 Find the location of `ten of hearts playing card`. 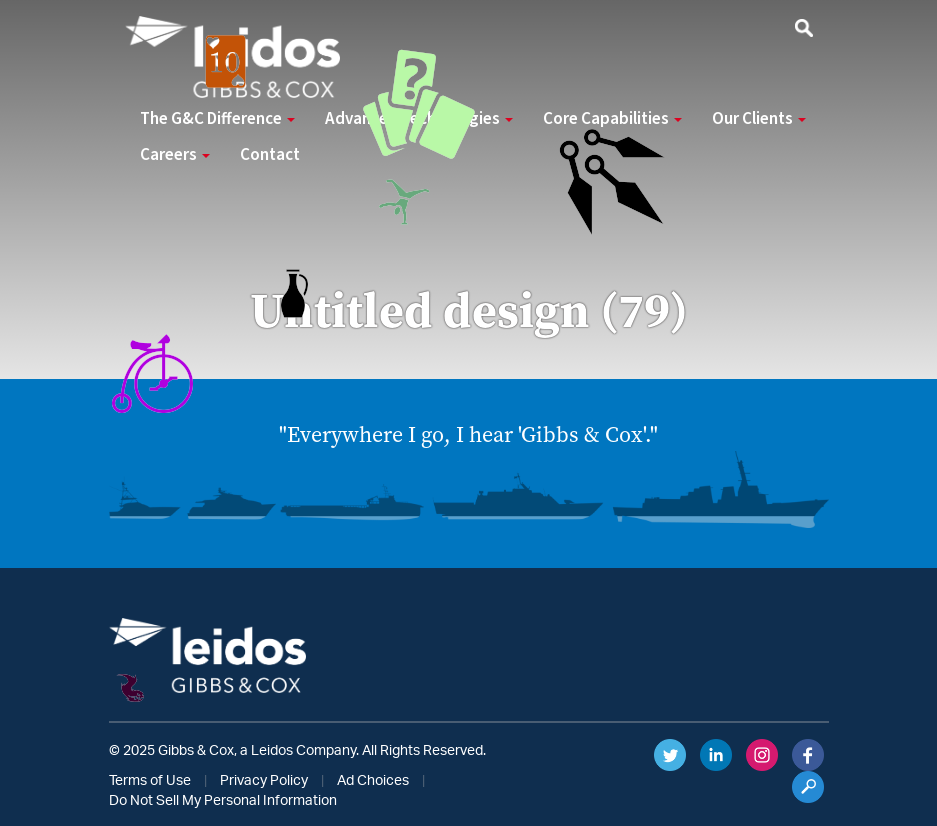

ten of hearts playing card is located at coordinates (225, 61).